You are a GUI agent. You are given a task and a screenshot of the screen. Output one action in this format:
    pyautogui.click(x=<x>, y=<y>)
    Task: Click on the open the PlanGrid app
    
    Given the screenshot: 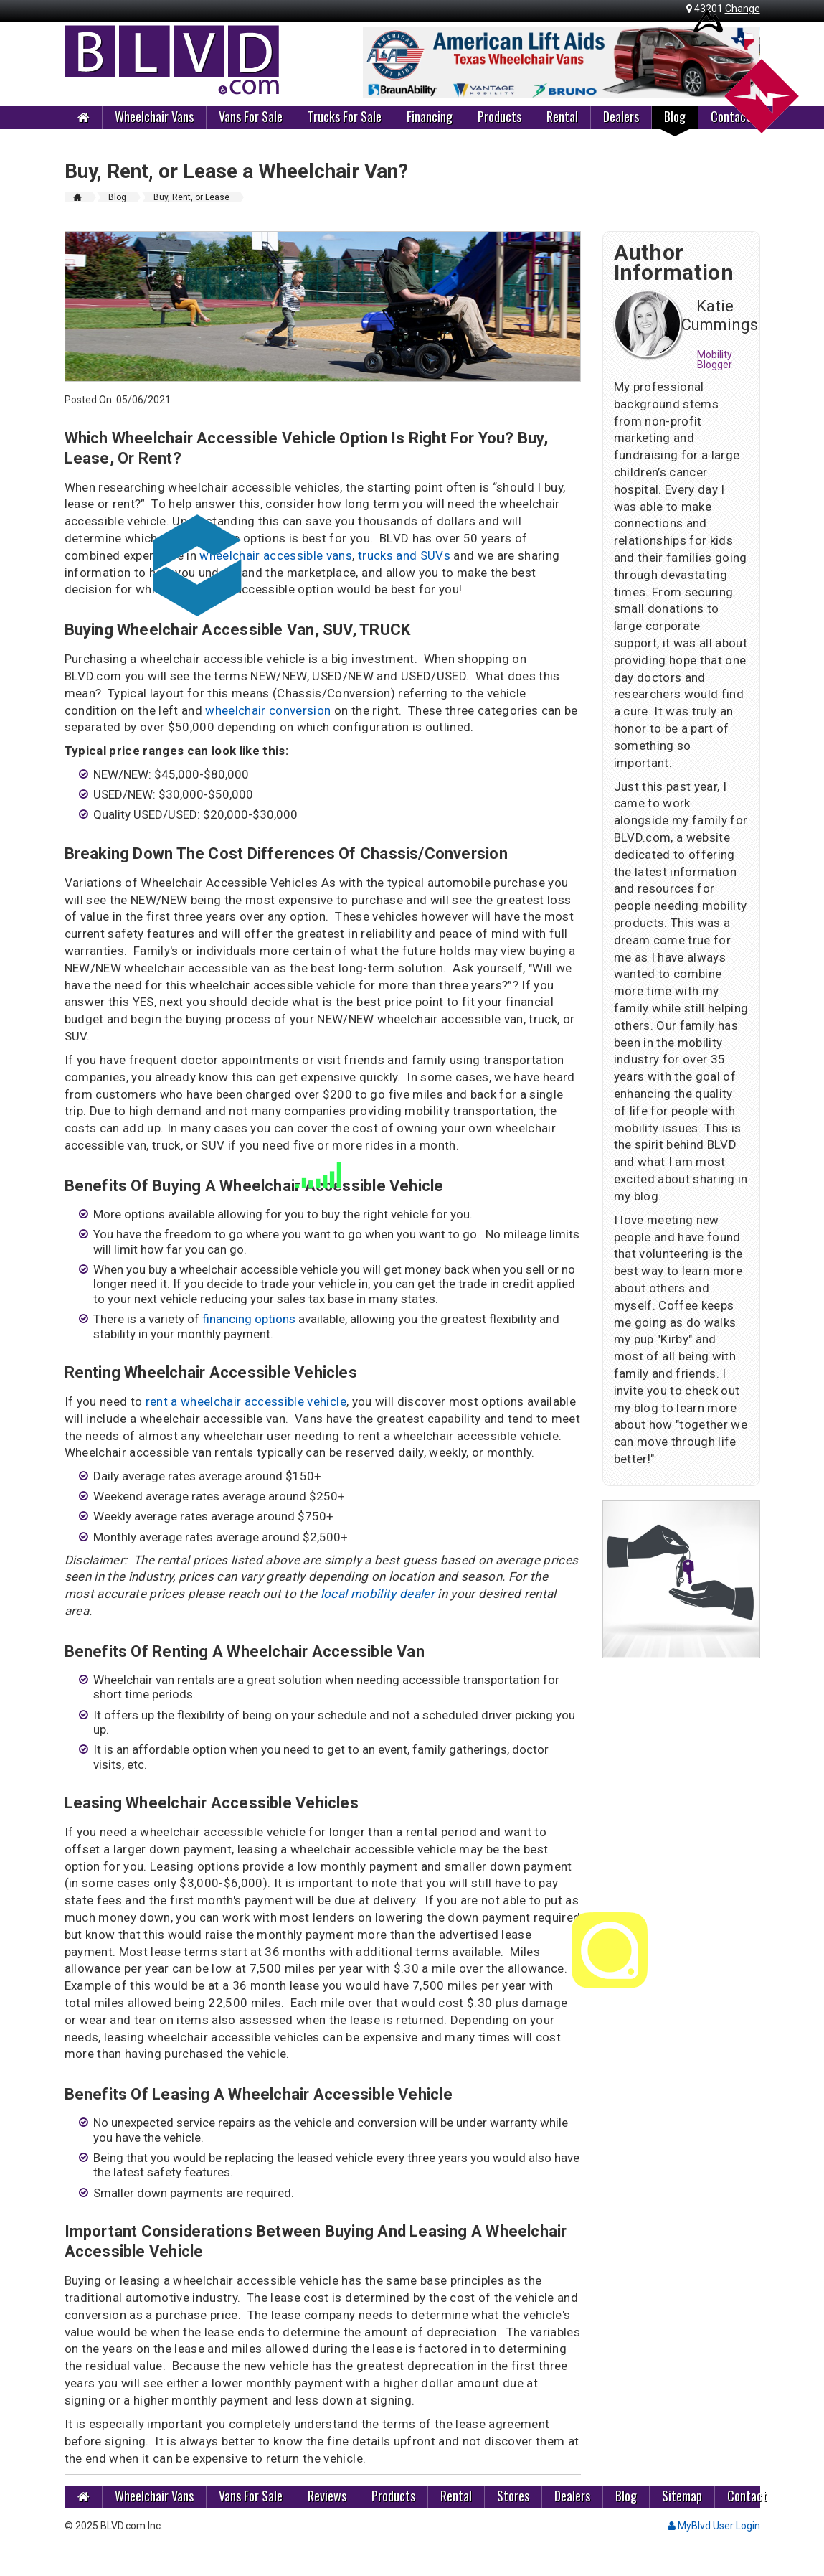 What is the action you would take?
    pyautogui.click(x=610, y=1950)
    